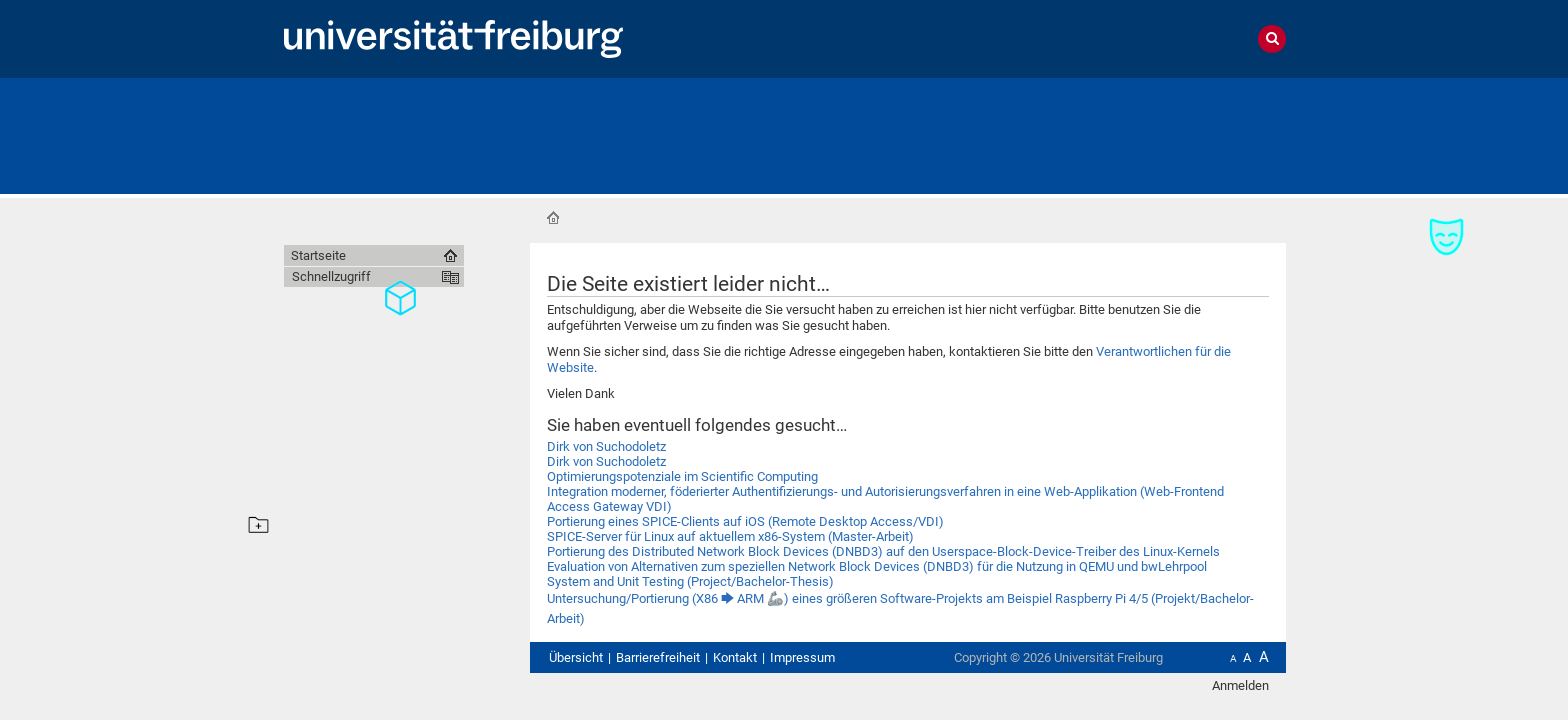 Image resolution: width=1568 pixels, height=720 pixels. What do you see at coordinates (400, 298) in the screenshot?
I see `view package or dependency details` at bounding box center [400, 298].